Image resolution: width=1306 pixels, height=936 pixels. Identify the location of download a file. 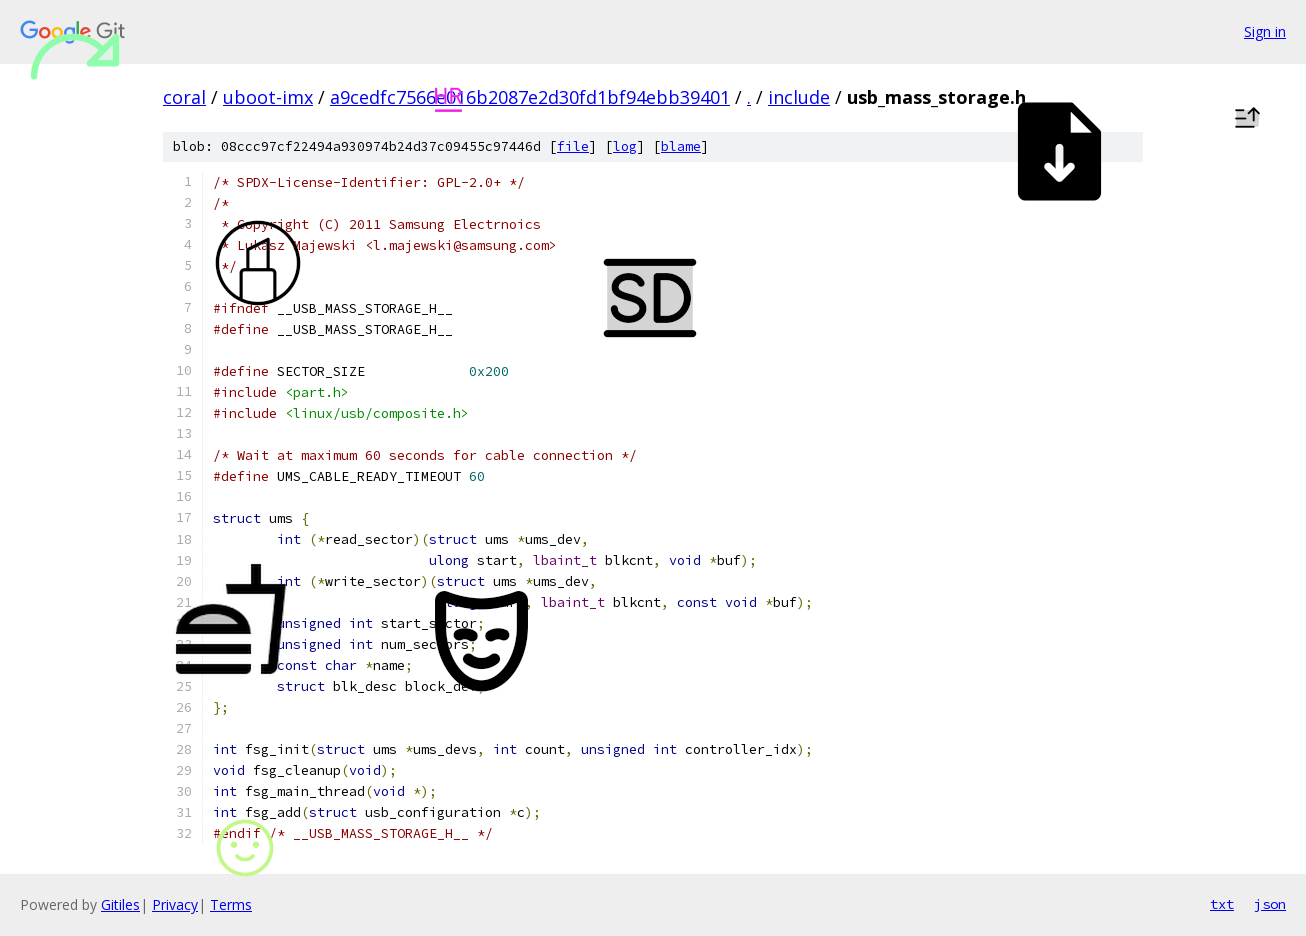
(1059, 151).